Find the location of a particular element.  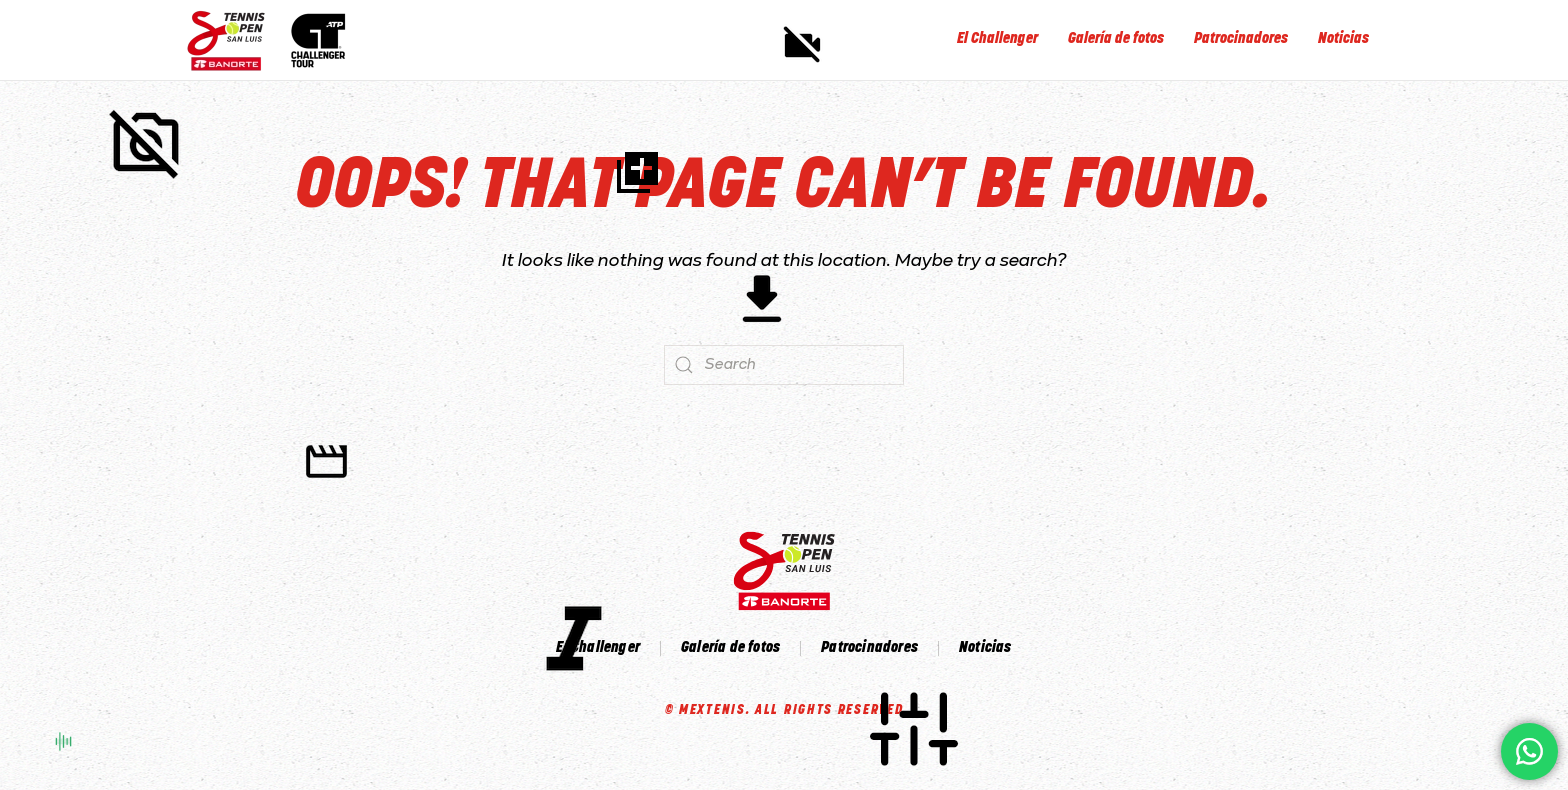

photography not allowed in this area is located at coordinates (146, 142).